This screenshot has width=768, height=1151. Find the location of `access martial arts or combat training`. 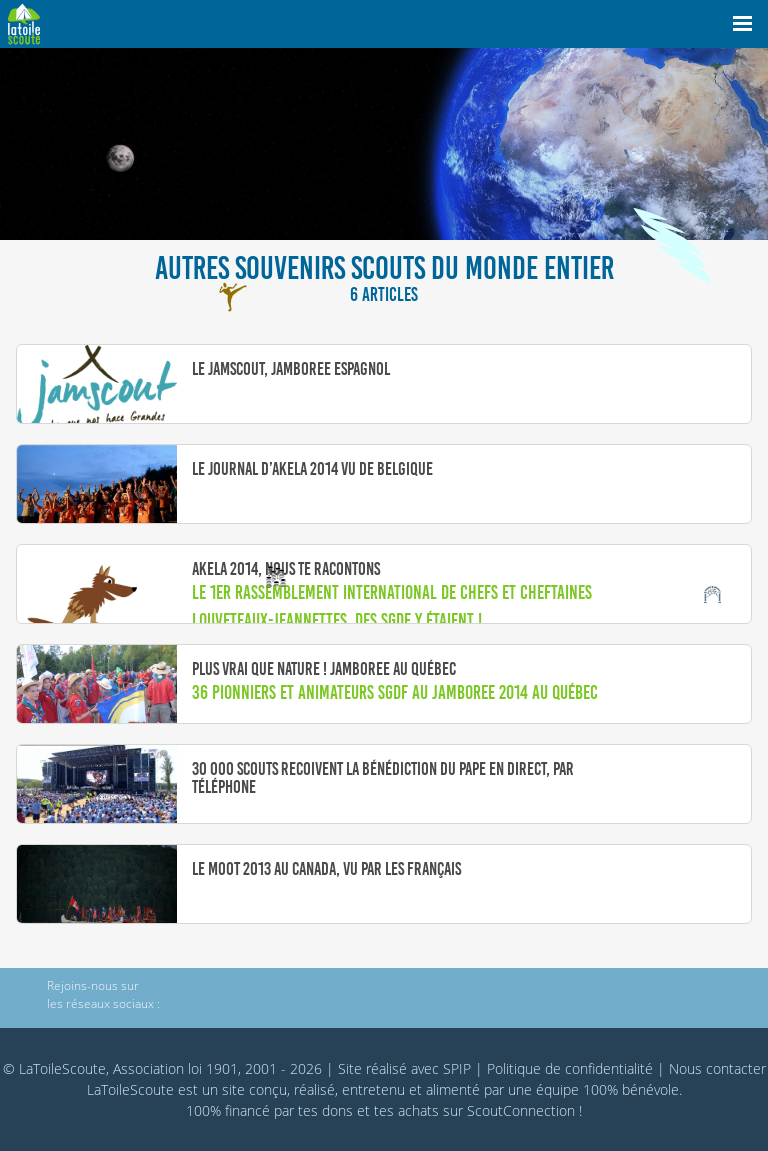

access martial arts or combat training is located at coordinates (233, 297).